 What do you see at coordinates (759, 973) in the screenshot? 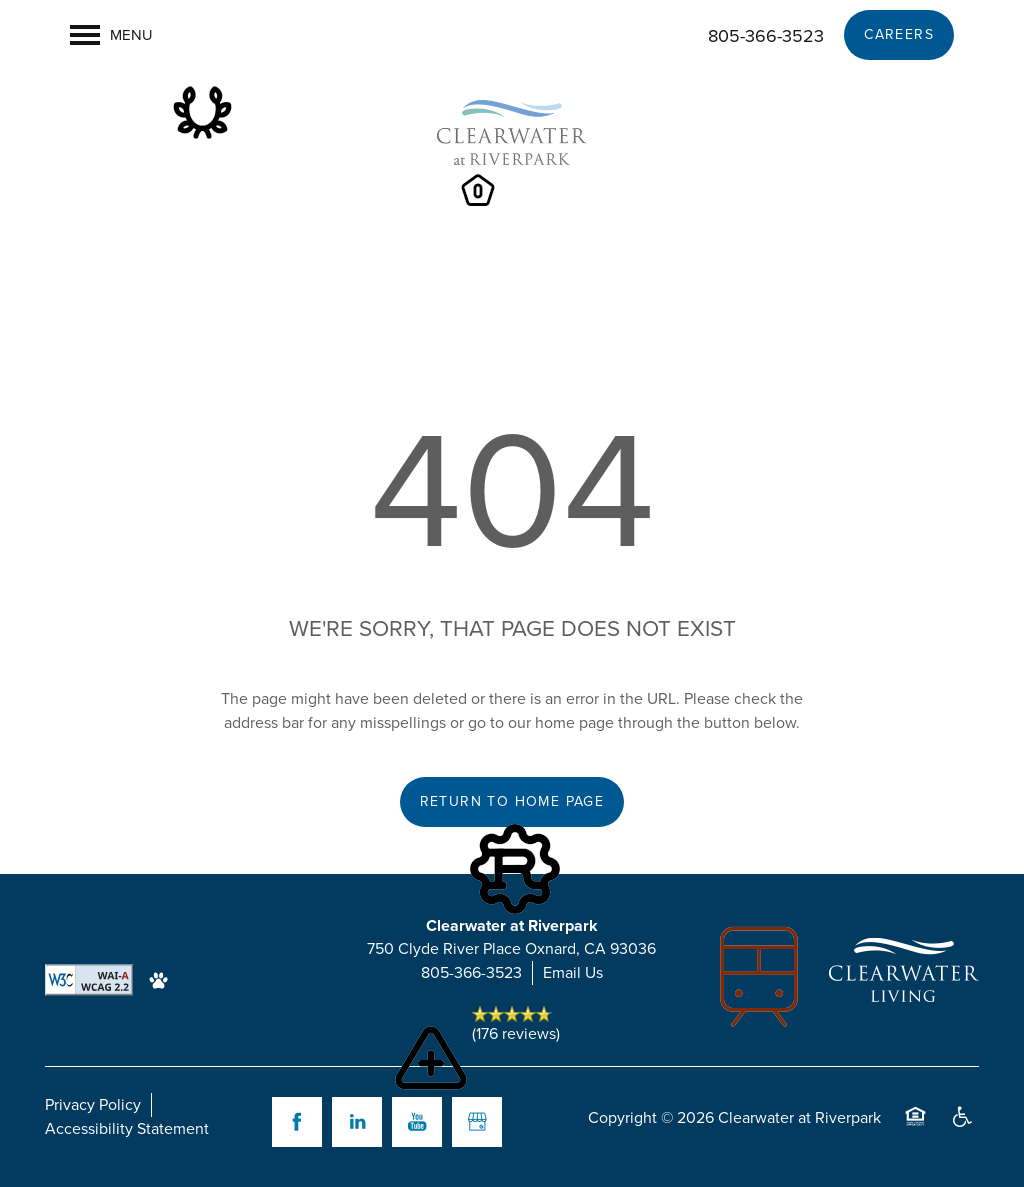
I see `view train schedules or transit options` at bounding box center [759, 973].